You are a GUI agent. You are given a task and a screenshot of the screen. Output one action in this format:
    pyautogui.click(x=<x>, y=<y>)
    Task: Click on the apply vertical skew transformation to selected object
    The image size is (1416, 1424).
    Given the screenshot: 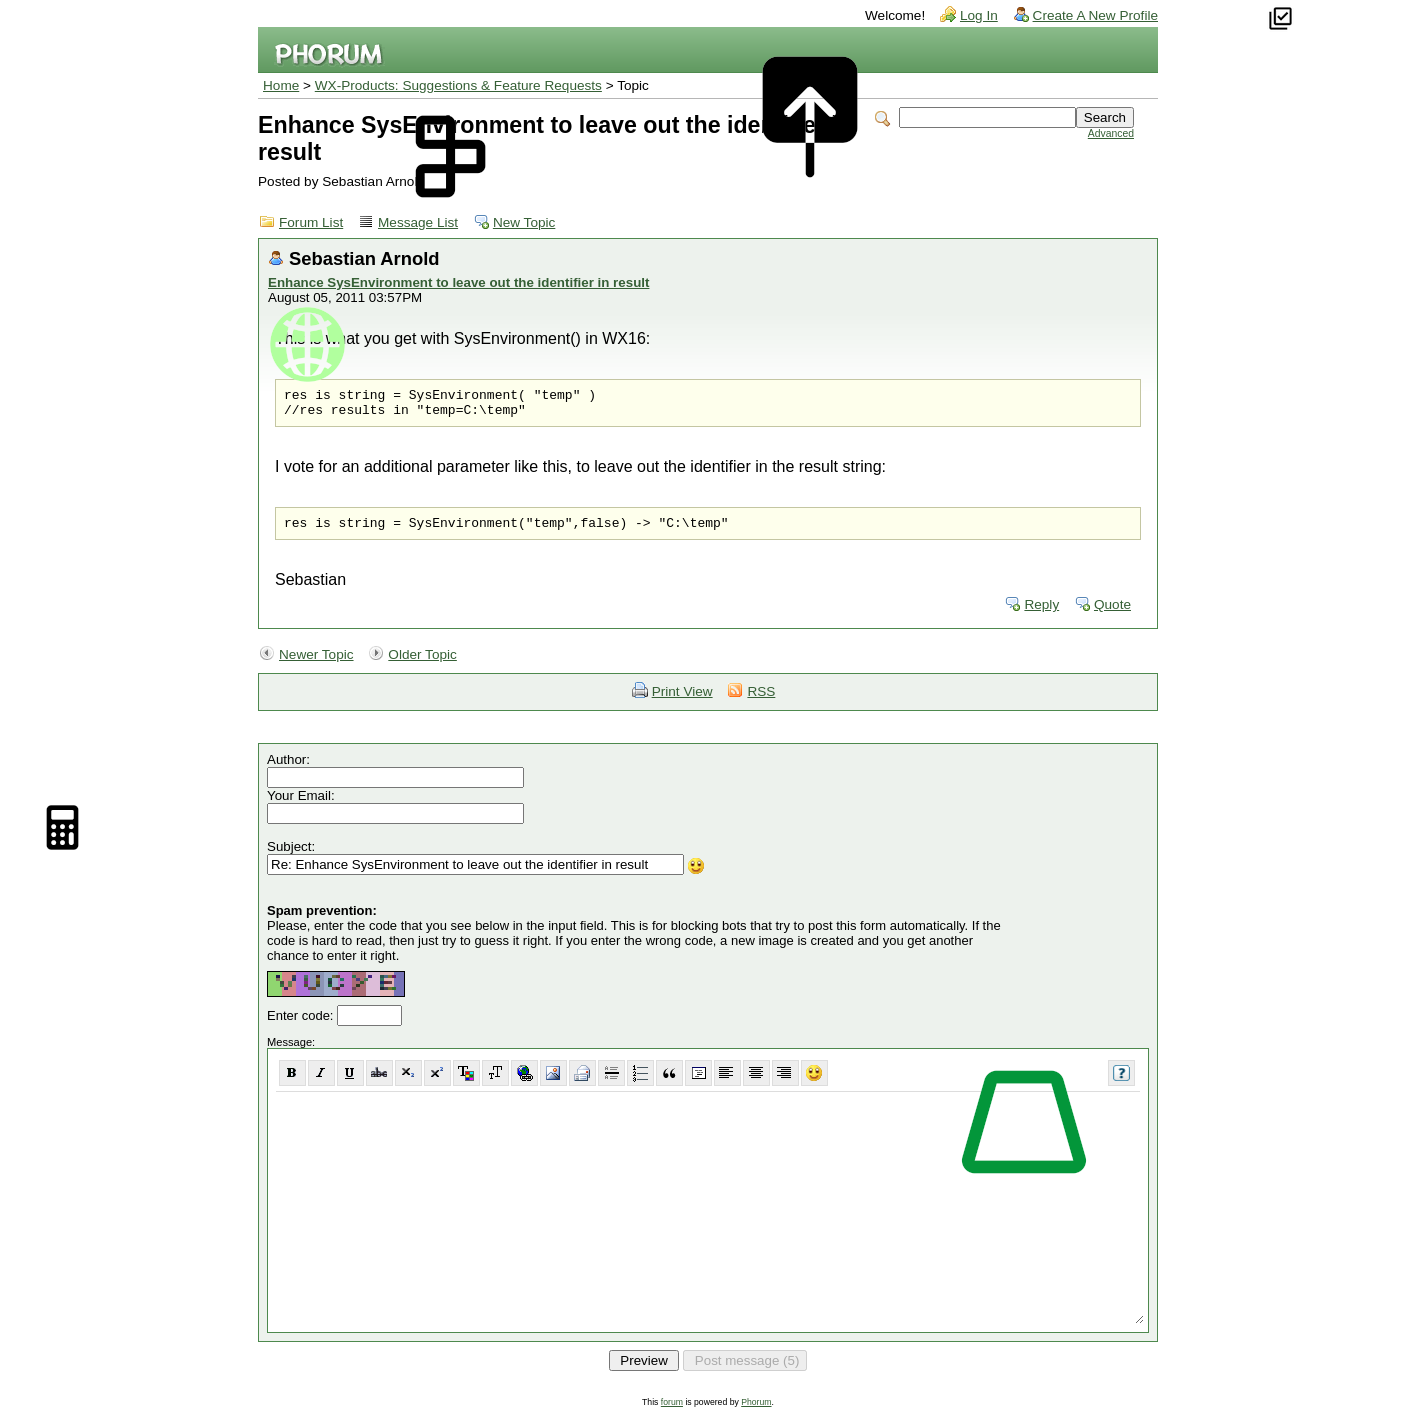 What is the action you would take?
    pyautogui.click(x=1024, y=1122)
    